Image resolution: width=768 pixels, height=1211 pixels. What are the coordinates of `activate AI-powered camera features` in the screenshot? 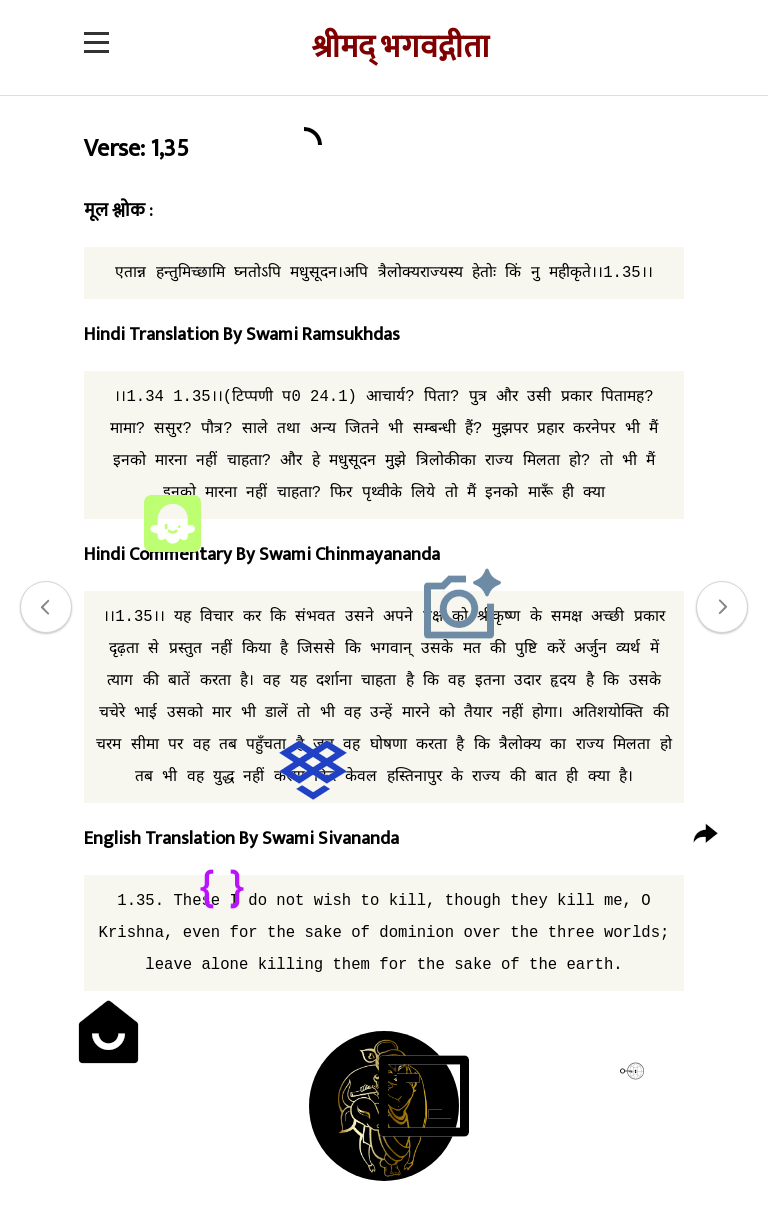 It's located at (459, 607).